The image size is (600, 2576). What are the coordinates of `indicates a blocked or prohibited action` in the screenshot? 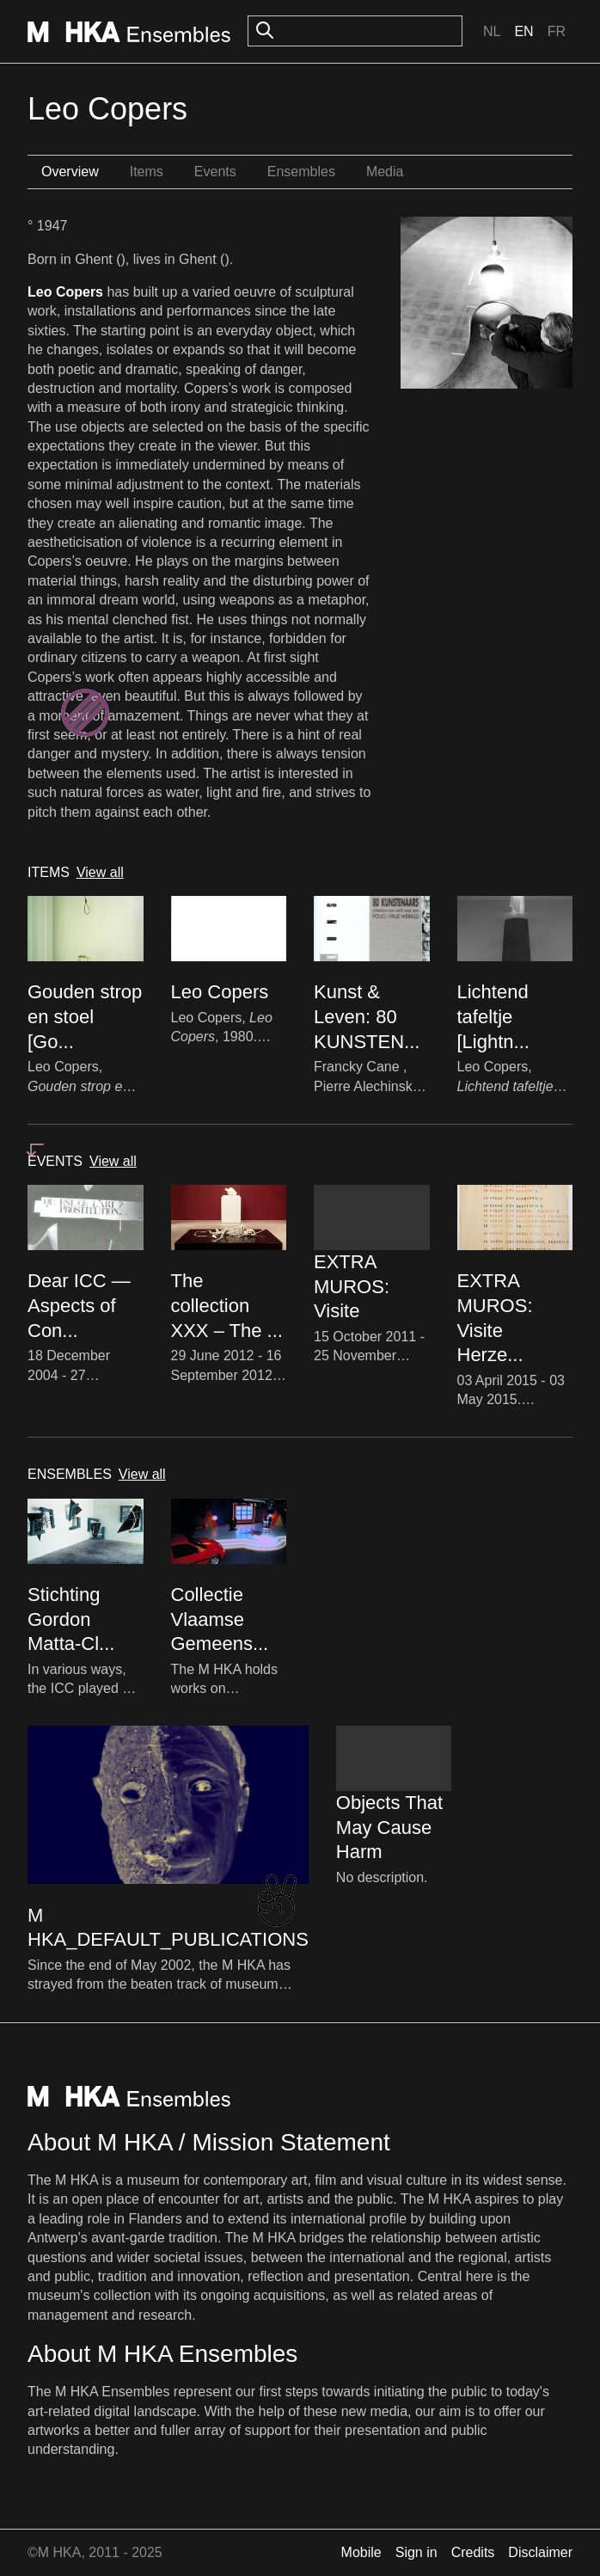 It's located at (85, 713).